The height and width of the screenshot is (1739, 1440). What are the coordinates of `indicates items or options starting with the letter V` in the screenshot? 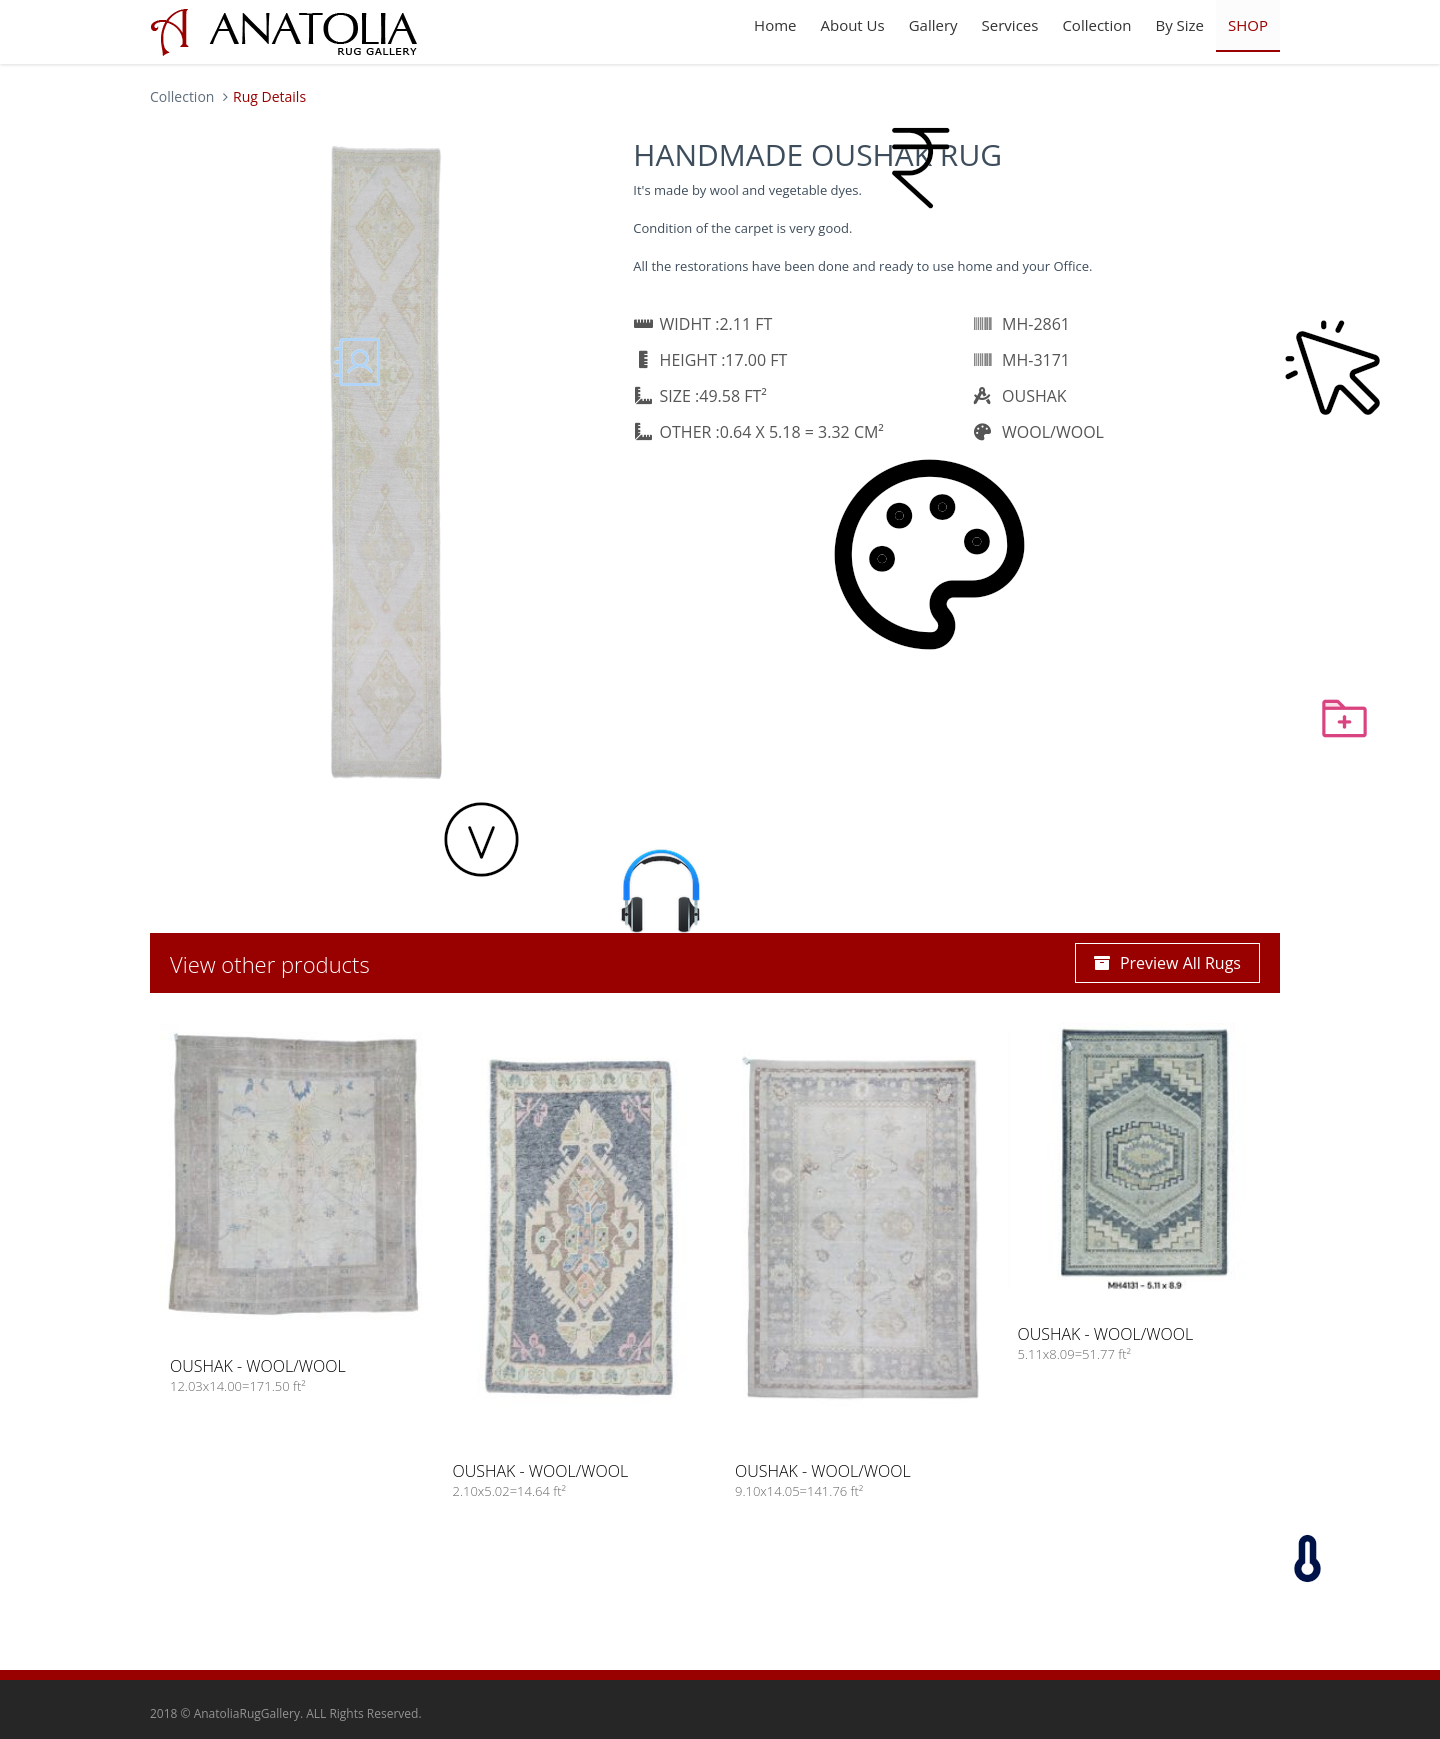 It's located at (481, 839).